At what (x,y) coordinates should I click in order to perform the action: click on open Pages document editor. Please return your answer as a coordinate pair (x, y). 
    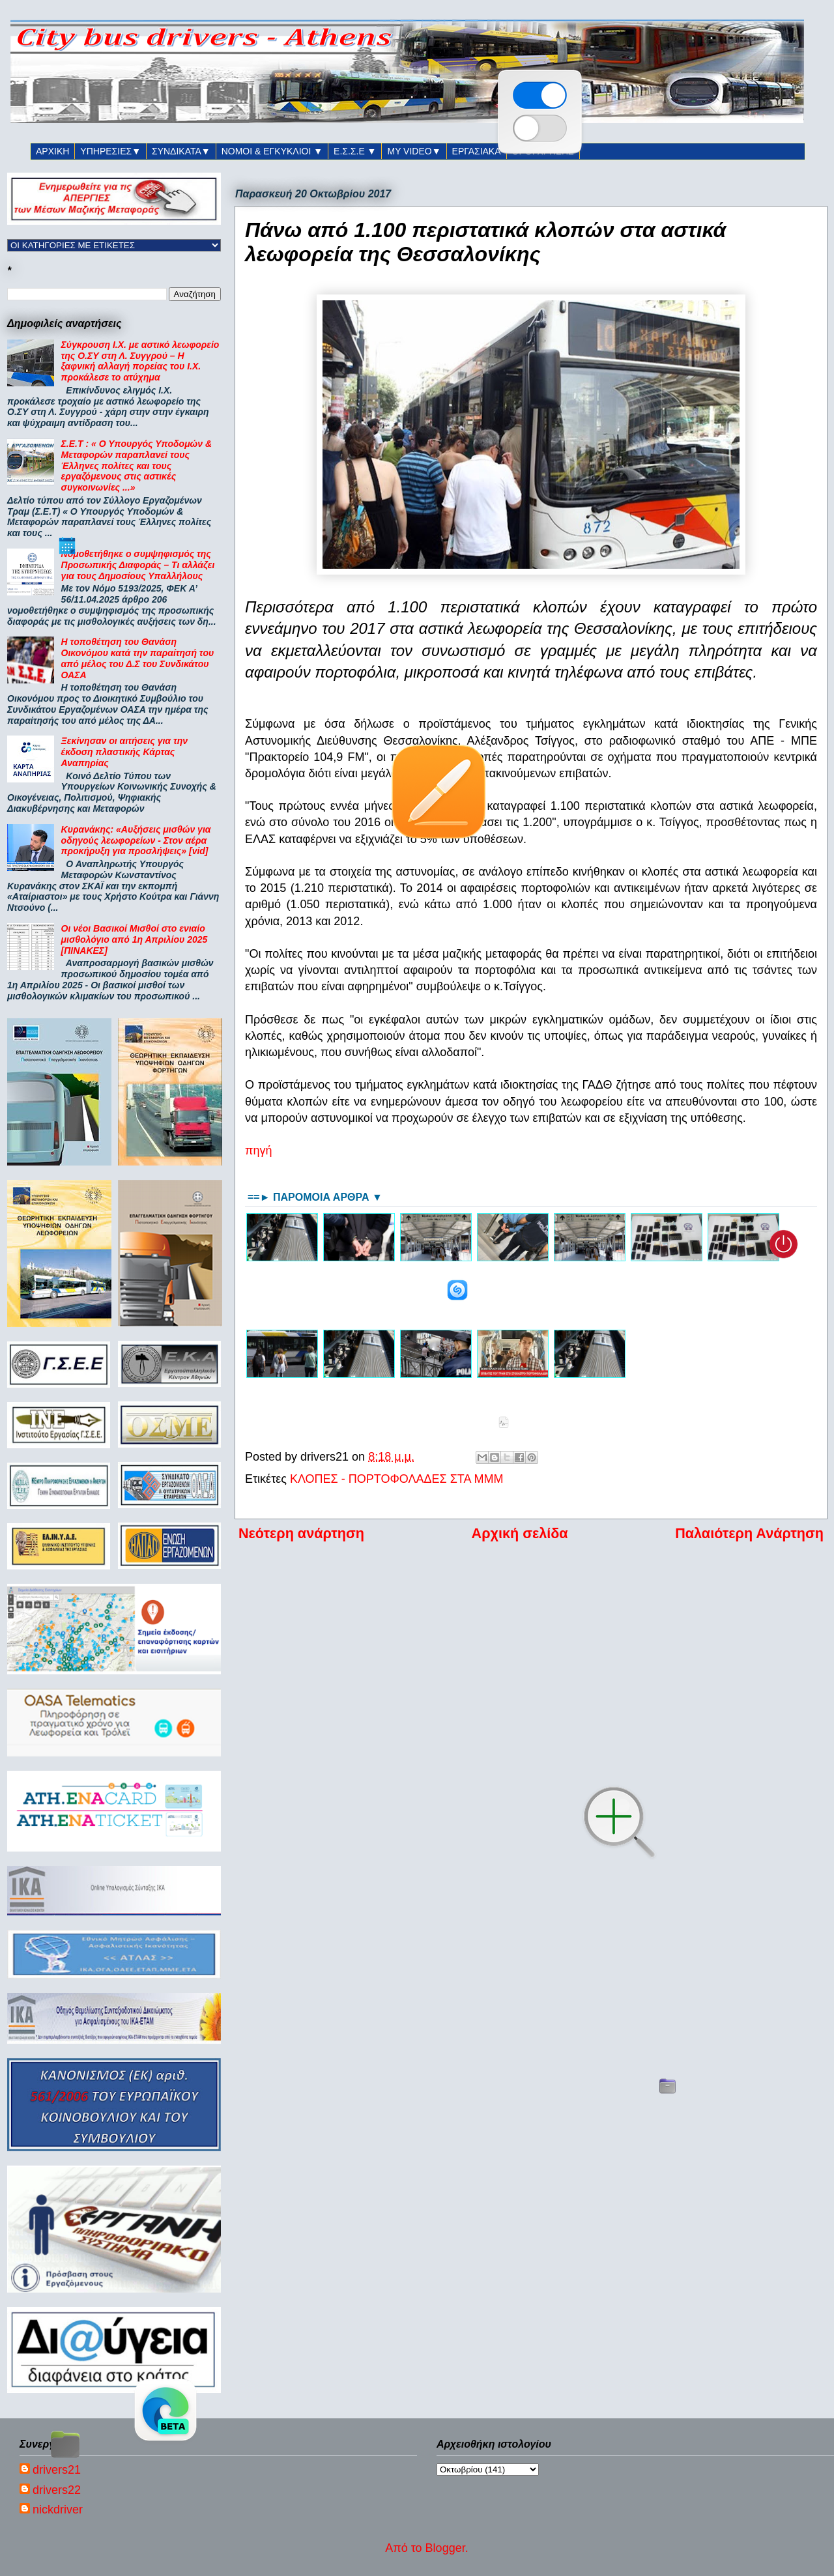
    Looking at the image, I should click on (439, 792).